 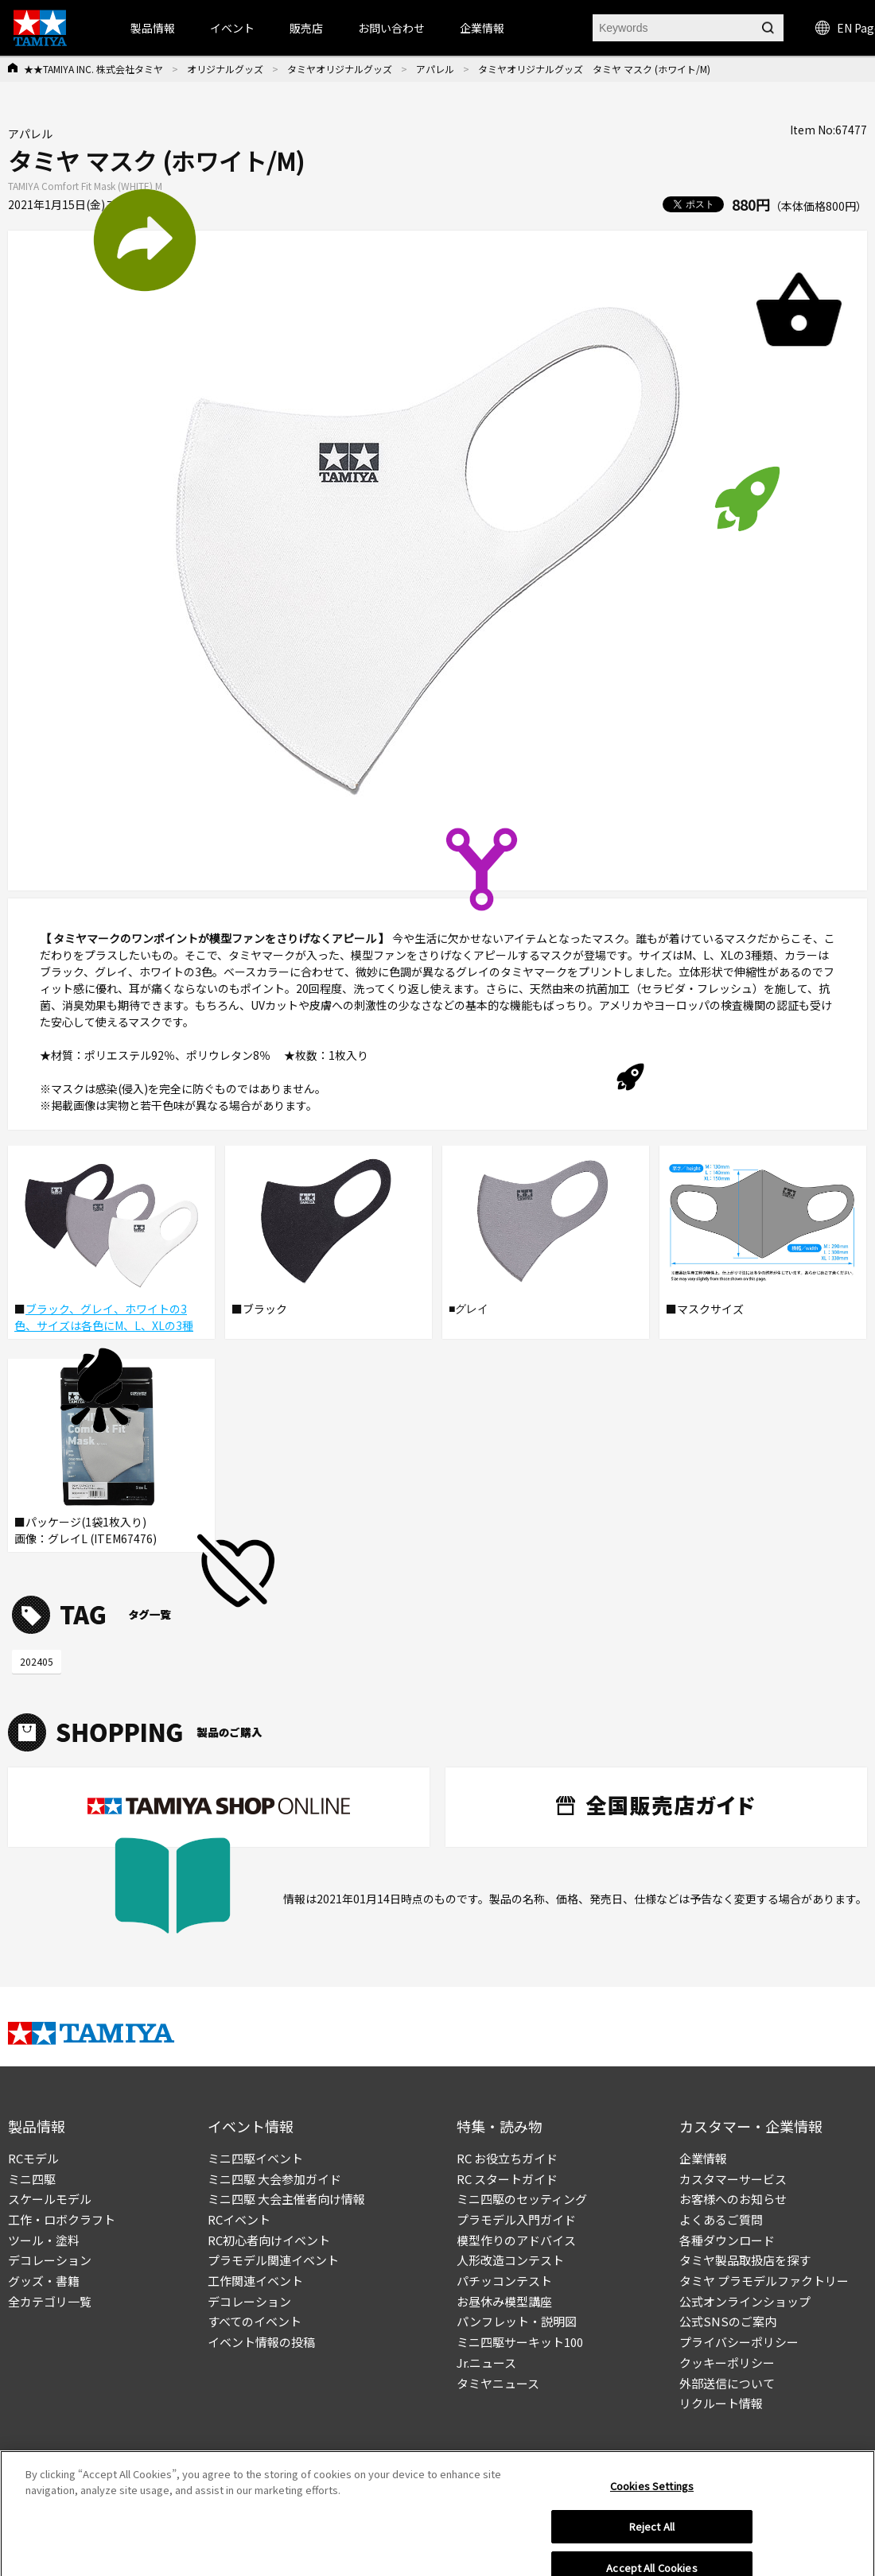 What do you see at coordinates (481, 869) in the screenshot?
I see `view repository branch network` at bounding box center [481, 869].